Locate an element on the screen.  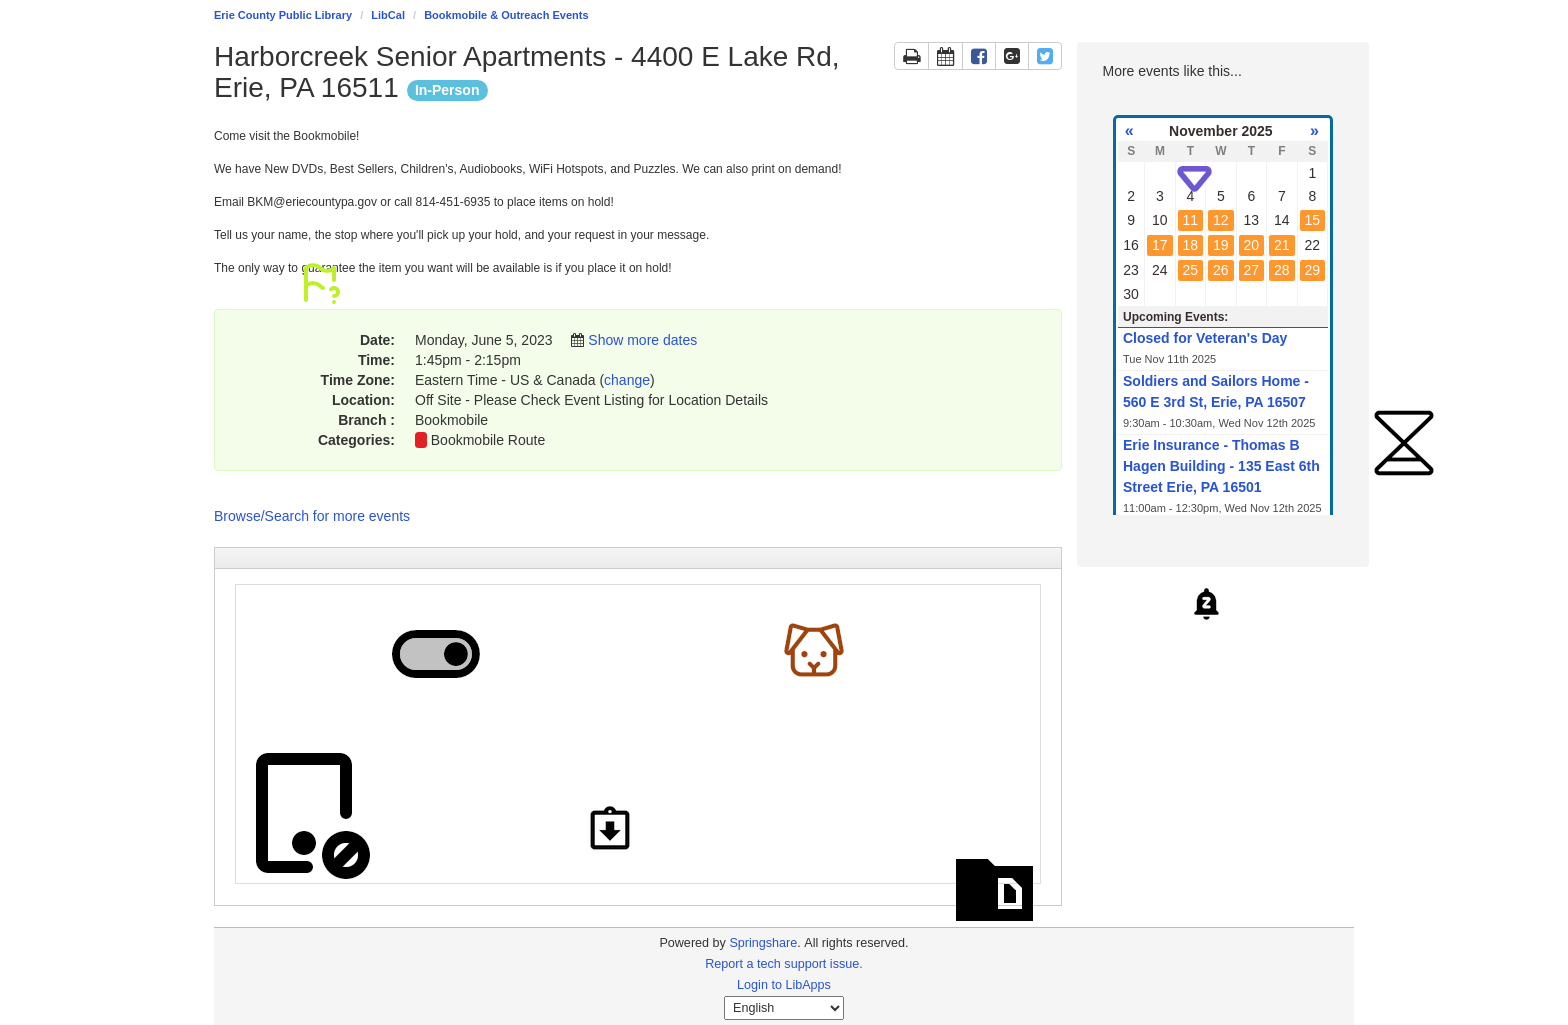
flag content as questionable or uncertain is located at coordinates (320, 282).